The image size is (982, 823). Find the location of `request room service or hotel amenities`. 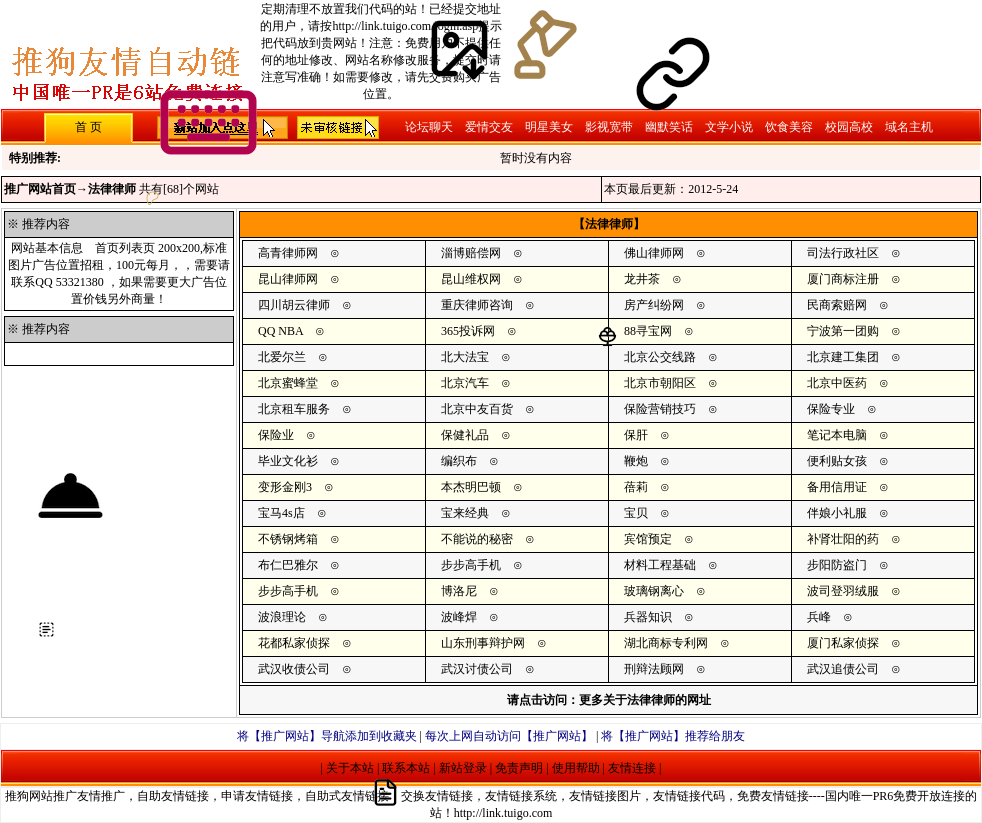

request room service or hotel amenities is located at coordinates (70, 495).